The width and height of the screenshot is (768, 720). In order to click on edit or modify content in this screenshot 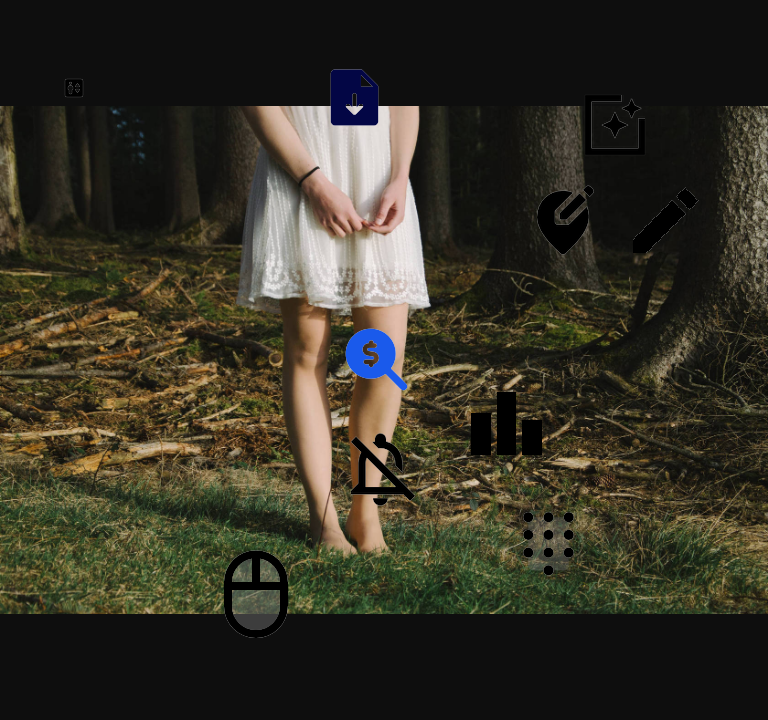, I will do `click(665, 221)`.